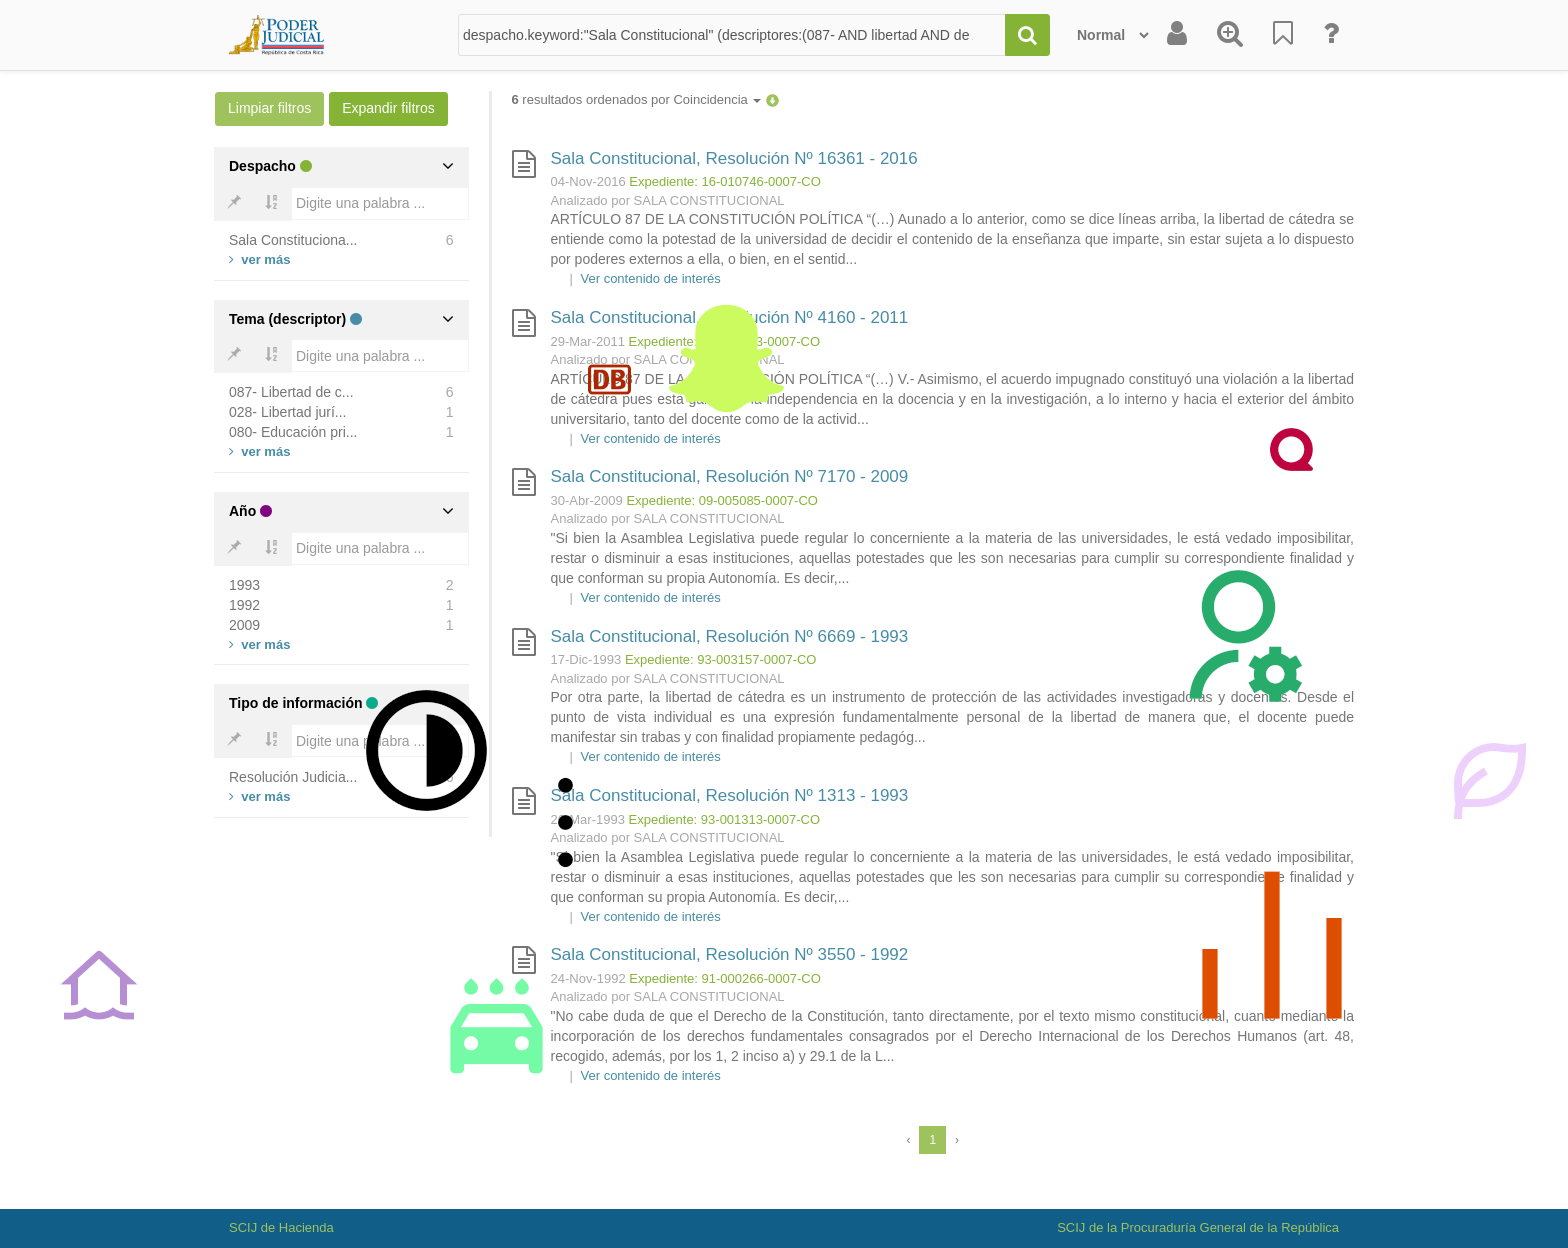 The width and height of the screenshot is (1568, 1248). Describe the element at coordinates (726, 358) in the screenshot. I see `open Snapchat app` at that location.